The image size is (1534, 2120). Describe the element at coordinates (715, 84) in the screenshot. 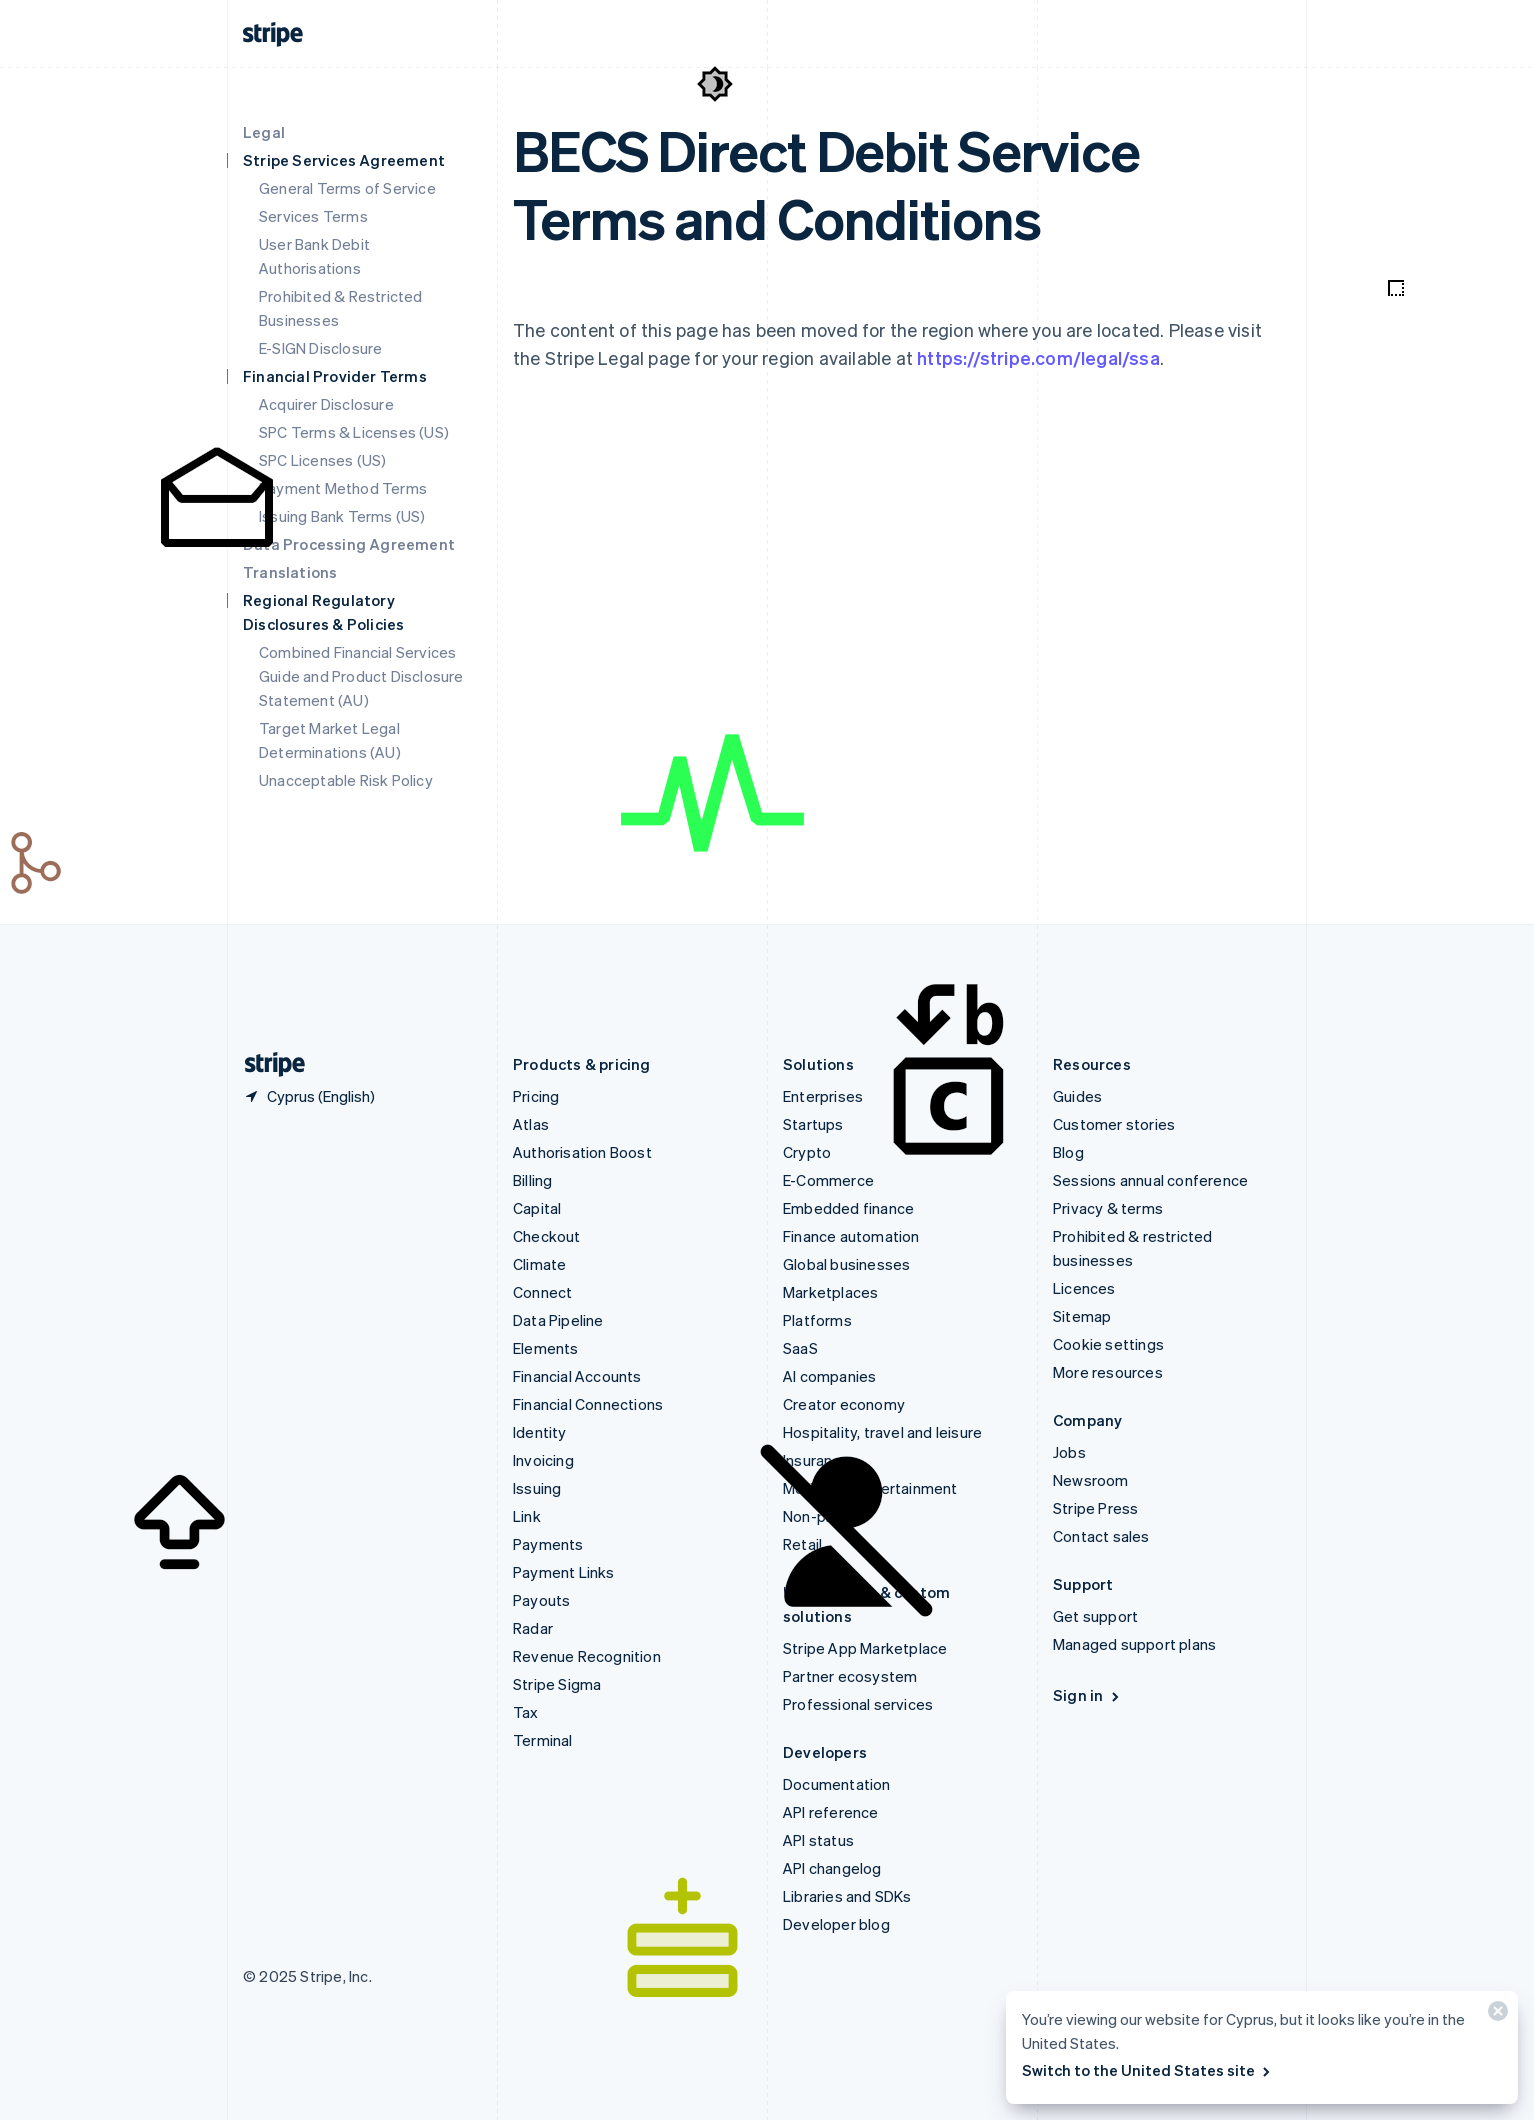

I see `toggle dark mode or night theme` at that location.